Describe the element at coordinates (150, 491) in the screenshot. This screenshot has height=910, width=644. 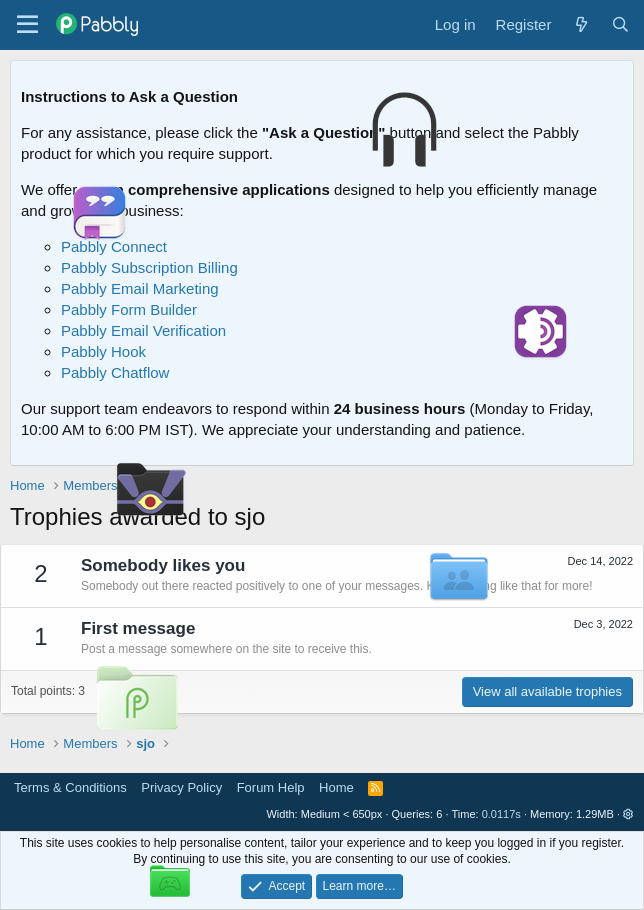
I see `open folder containing Pokémon-style game files` at that location.